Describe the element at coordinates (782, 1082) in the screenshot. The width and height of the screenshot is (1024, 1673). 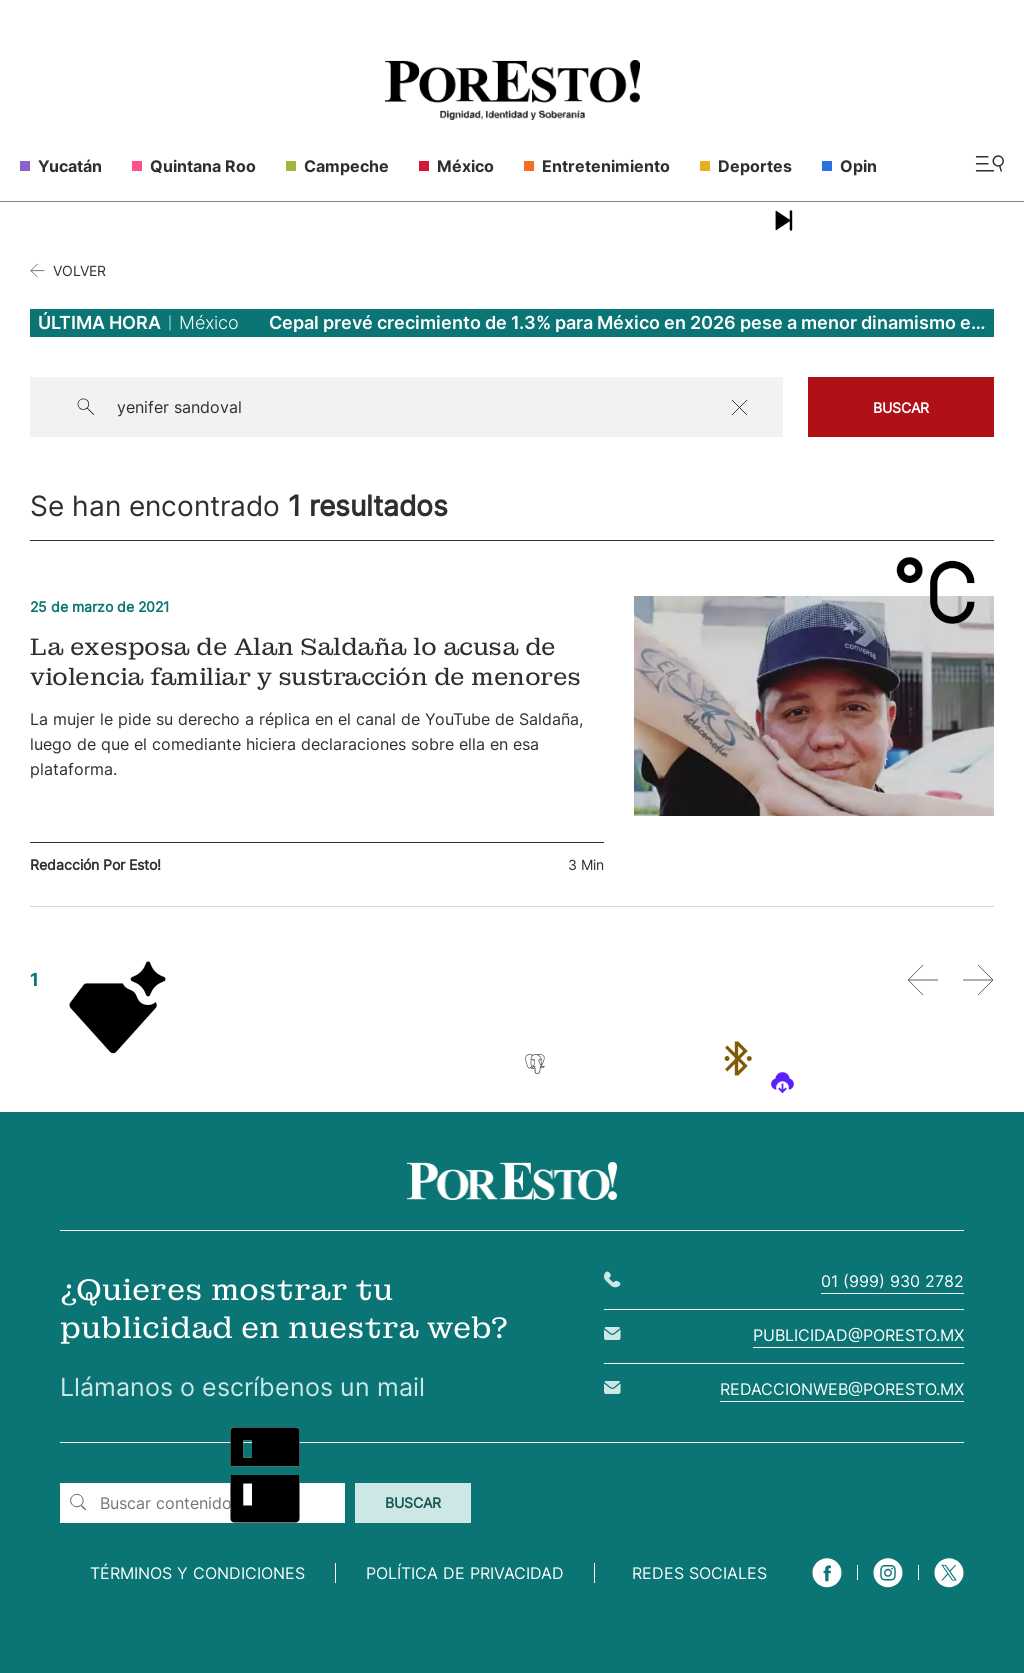
I see `download file from cloud storage` at that location.